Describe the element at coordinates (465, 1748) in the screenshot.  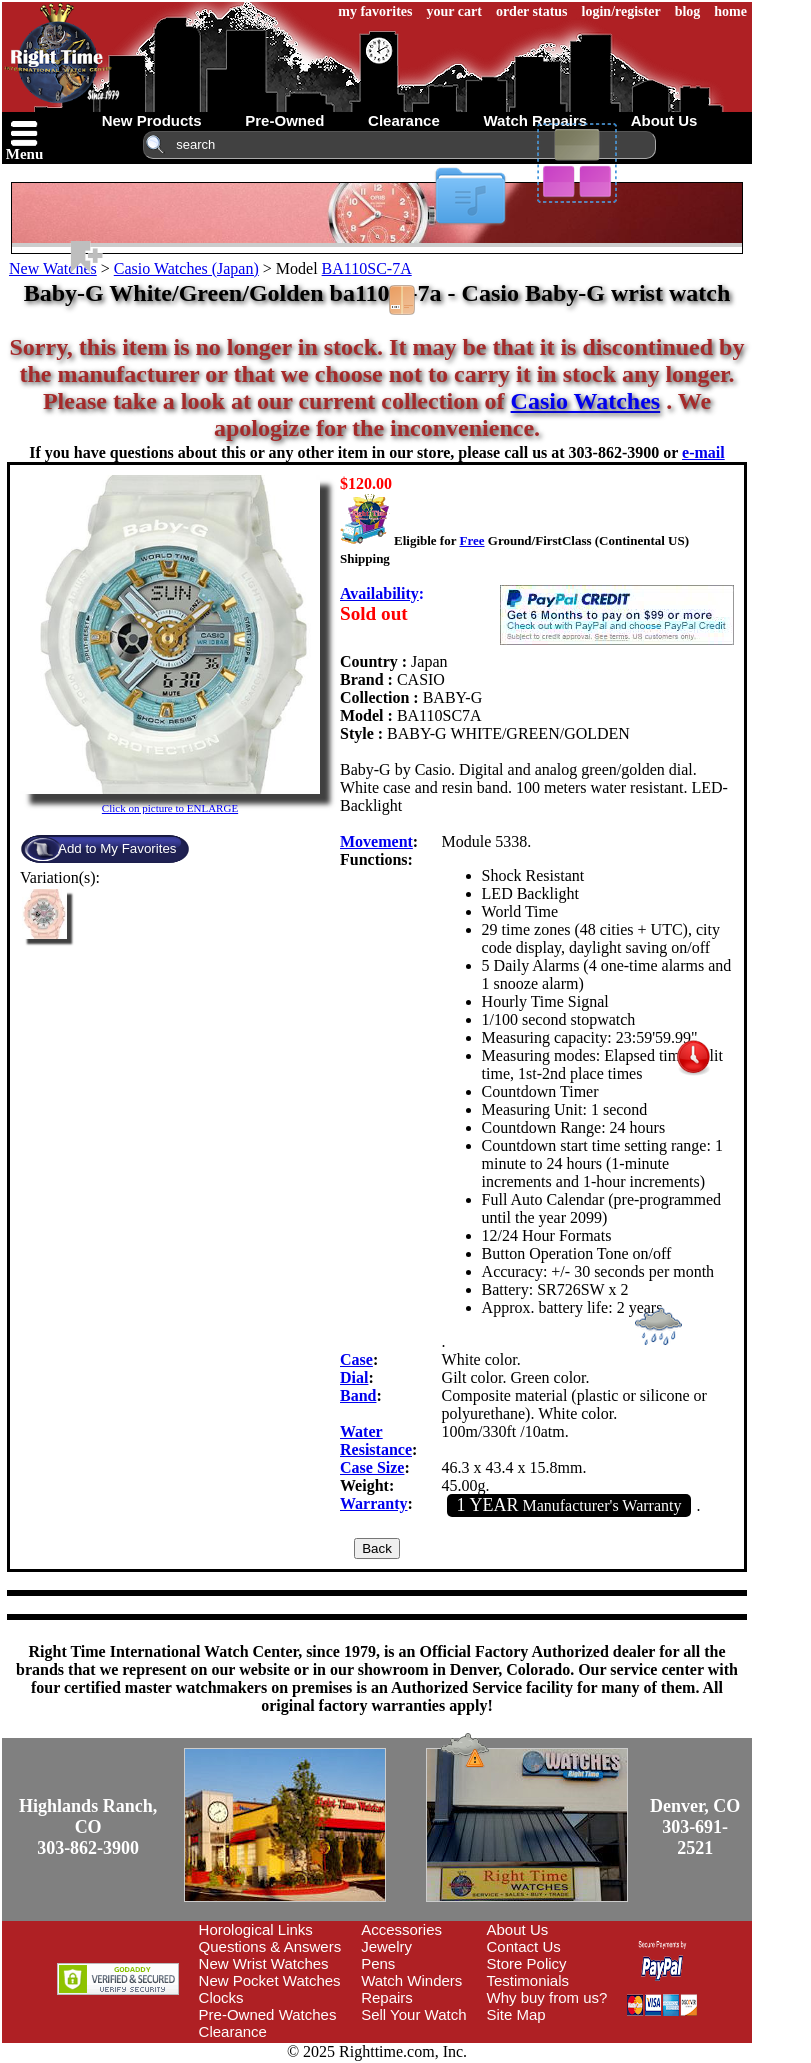
I see `indicates severe weather warning in your area` at that location.